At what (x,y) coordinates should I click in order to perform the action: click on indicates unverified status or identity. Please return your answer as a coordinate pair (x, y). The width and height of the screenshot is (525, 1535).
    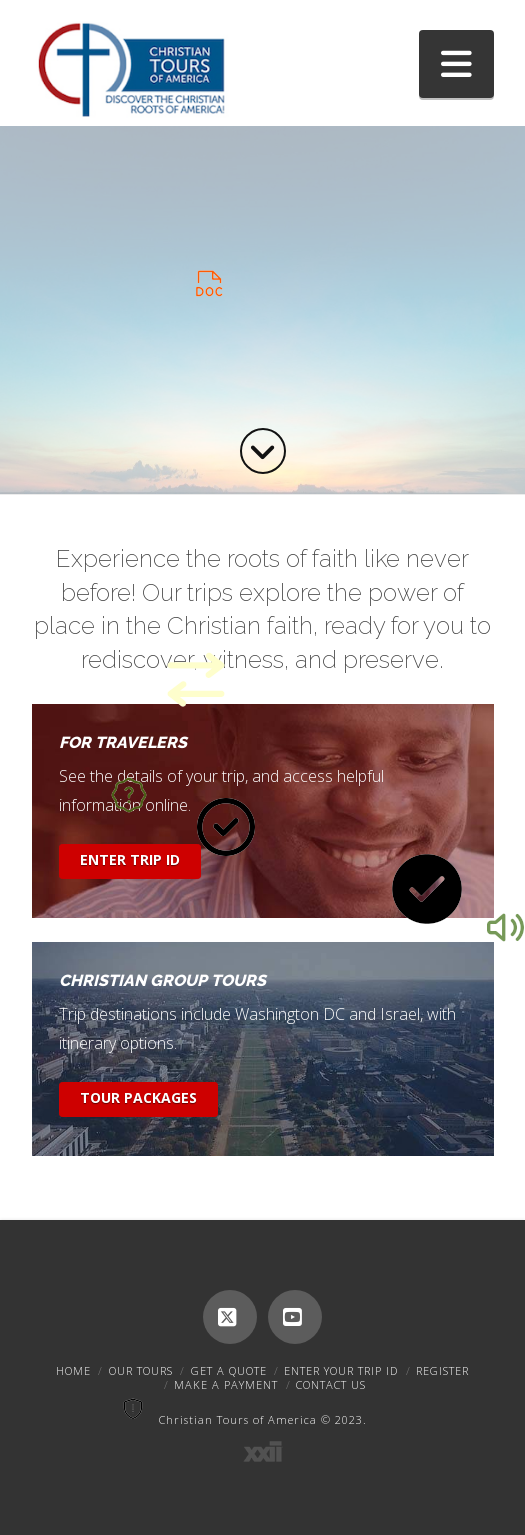
    Looking at the image, I should click on (129, 795).